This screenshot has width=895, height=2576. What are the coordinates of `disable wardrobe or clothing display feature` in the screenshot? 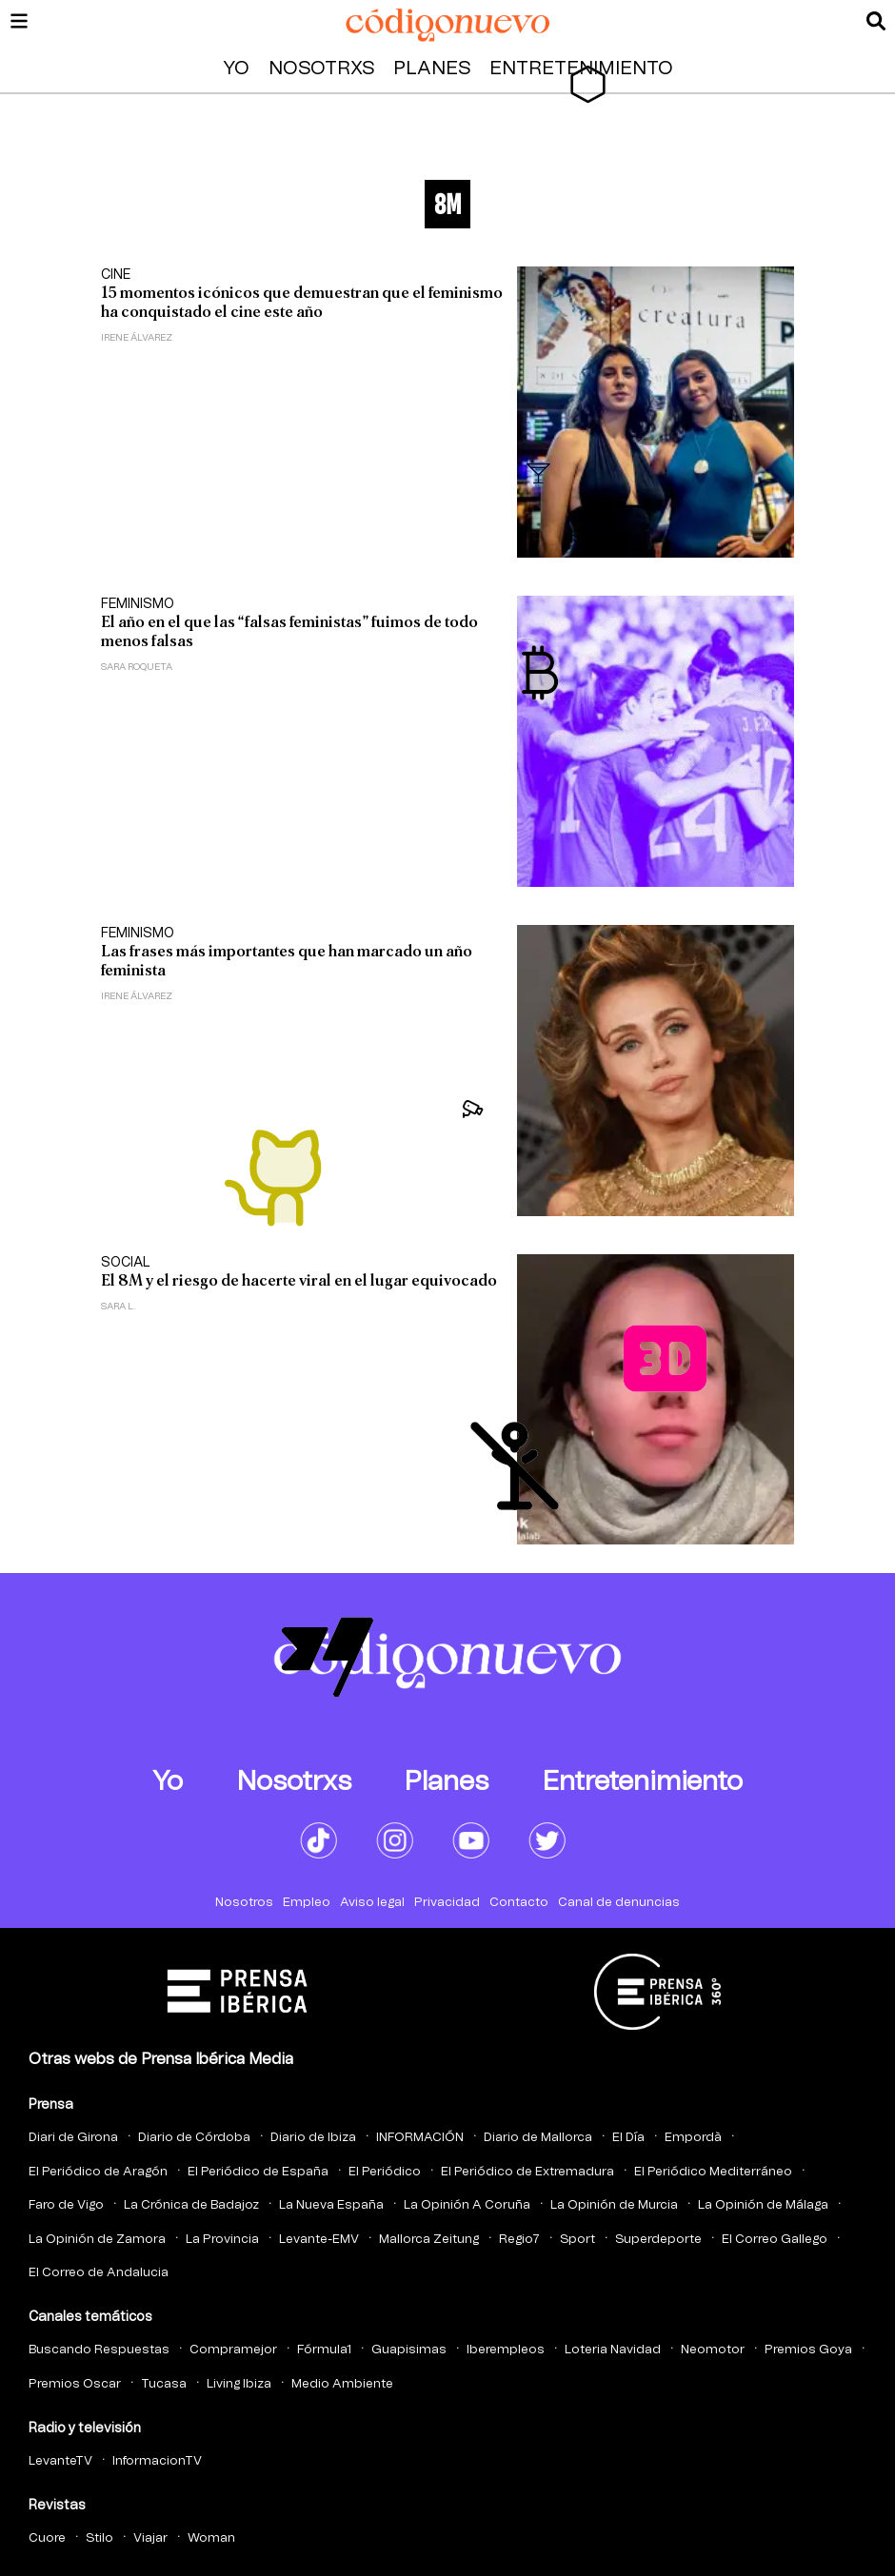 It's located at (514, 1465).